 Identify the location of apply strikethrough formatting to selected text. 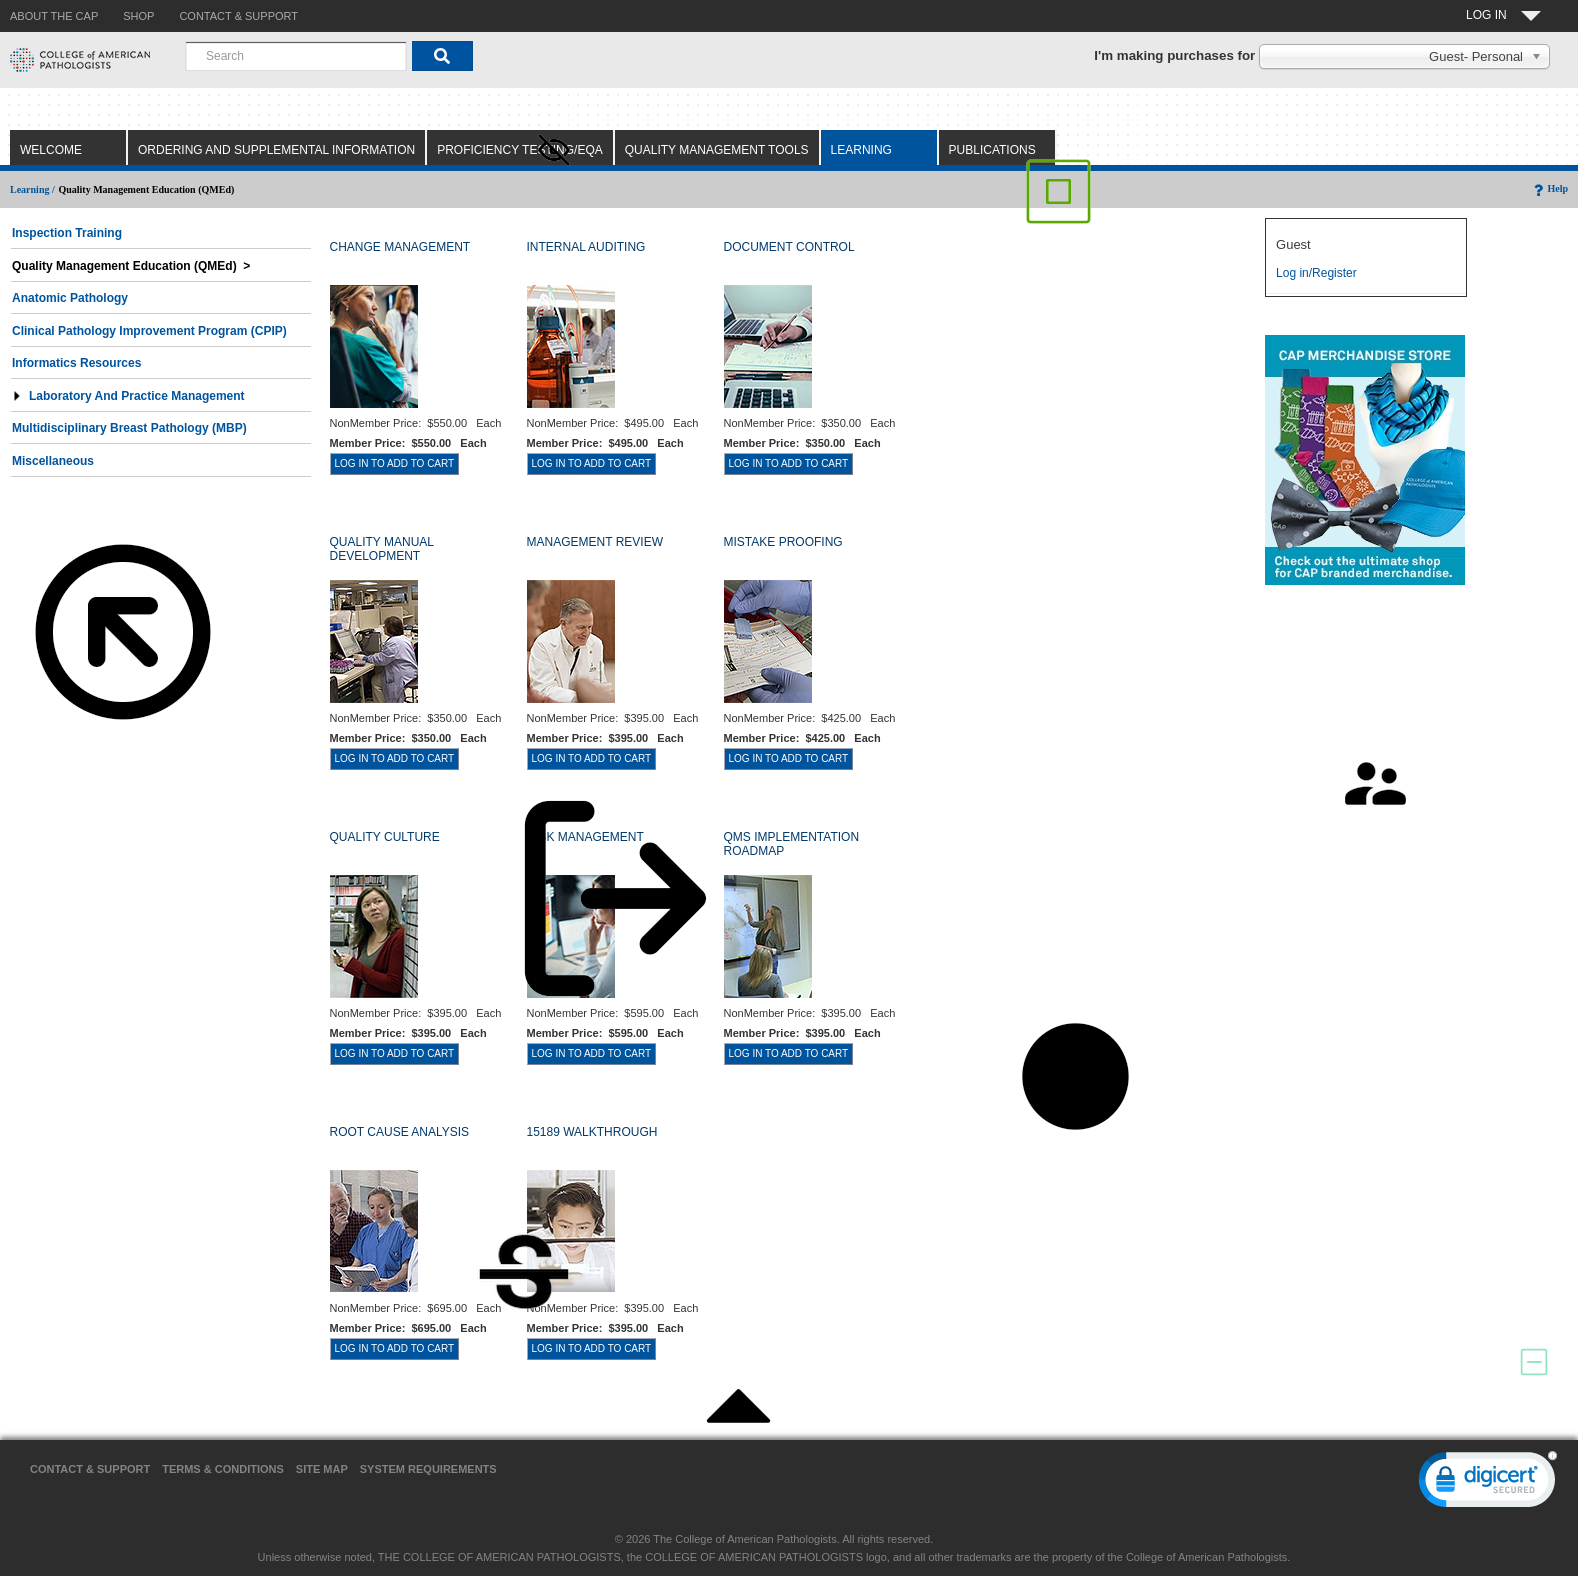
(524, 1279).